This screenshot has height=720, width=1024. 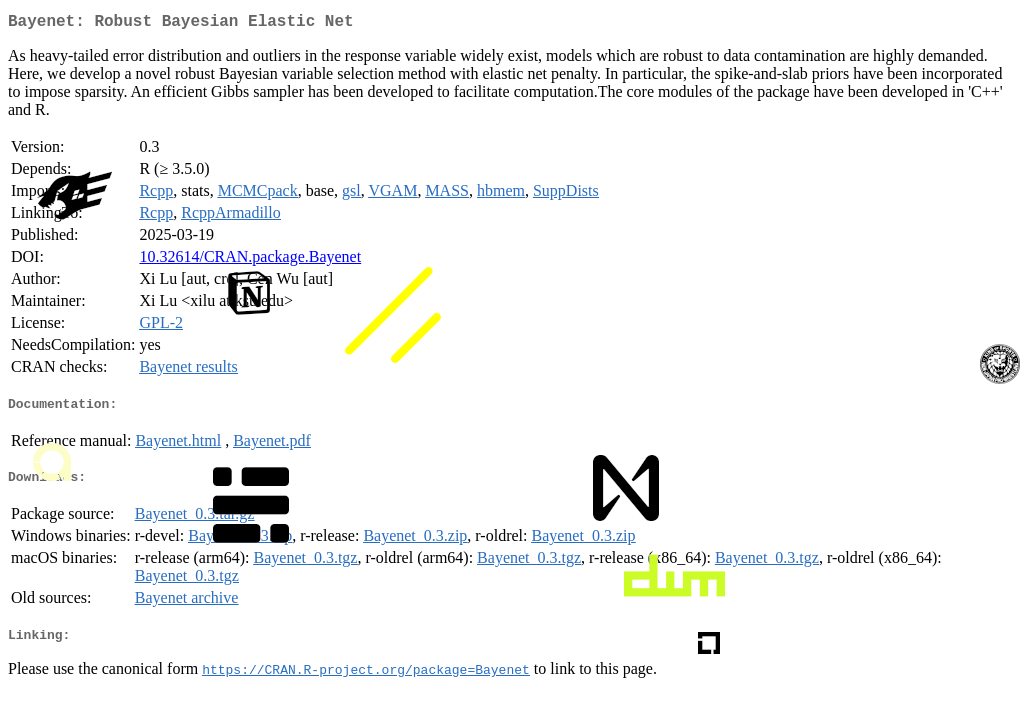 What do you see at coordinates (1000, 364) in the screenshot?
I see `new japan pro-wrestling official logo` at bounding box center [1000, 364].